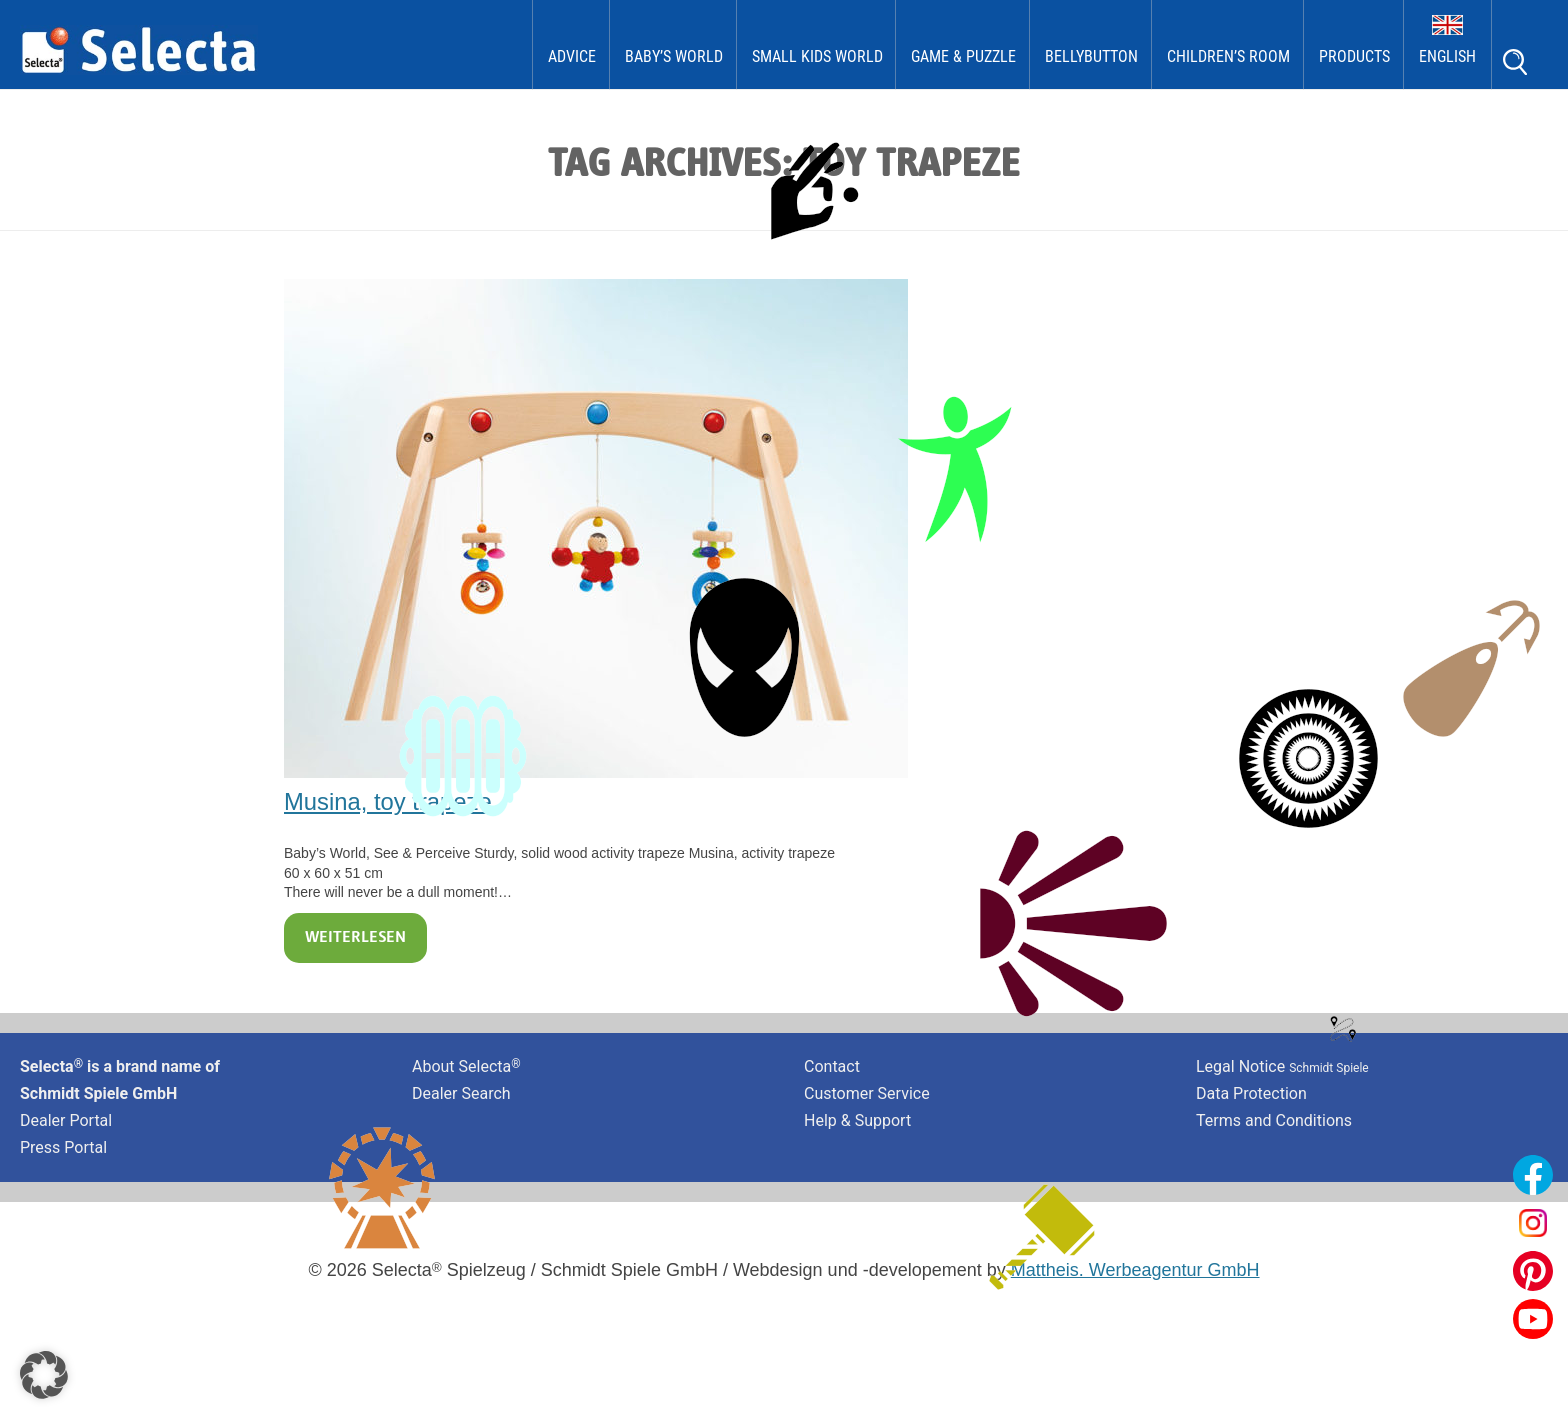  What do you see at coordinates (1041, 1237) in the screenshot?
I see `access Thor or Norse mythology-themed content` at bounding box center [1041, 1237].